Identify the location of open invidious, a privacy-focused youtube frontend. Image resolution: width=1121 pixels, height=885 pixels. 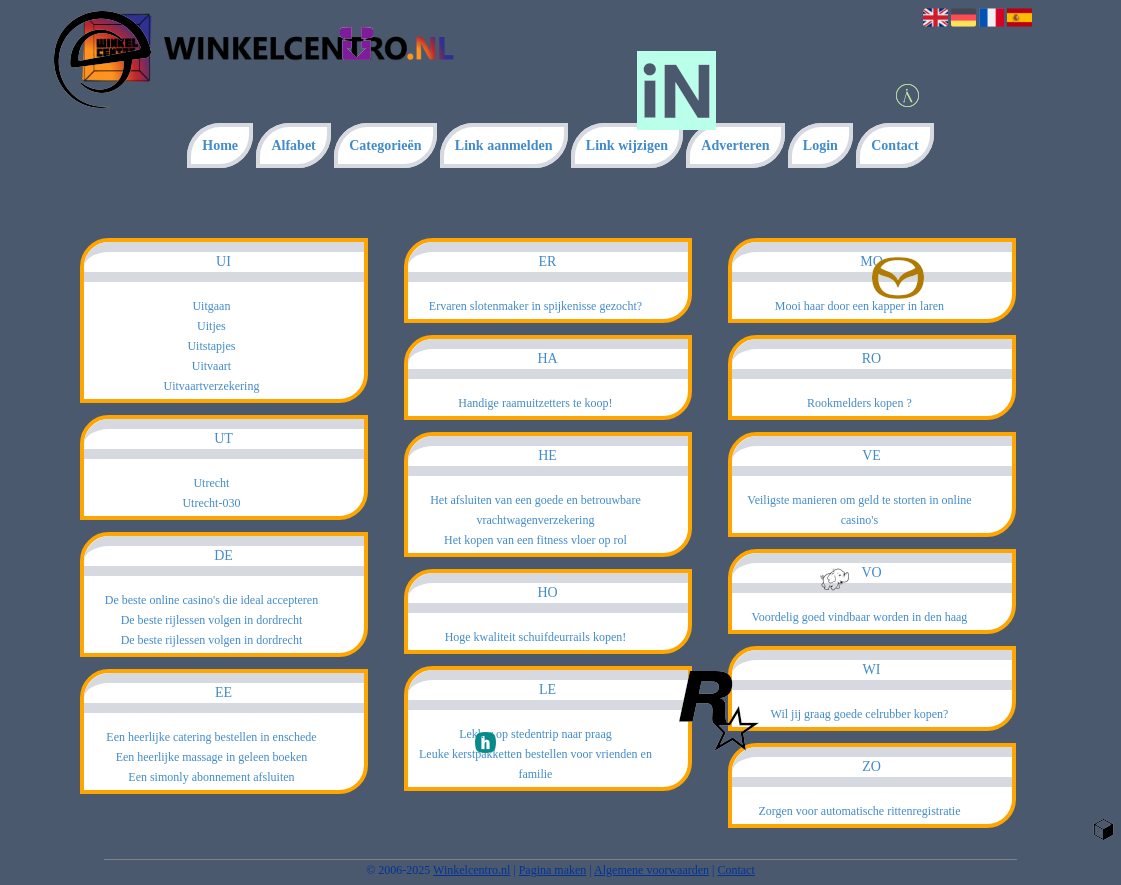
(907, 95).